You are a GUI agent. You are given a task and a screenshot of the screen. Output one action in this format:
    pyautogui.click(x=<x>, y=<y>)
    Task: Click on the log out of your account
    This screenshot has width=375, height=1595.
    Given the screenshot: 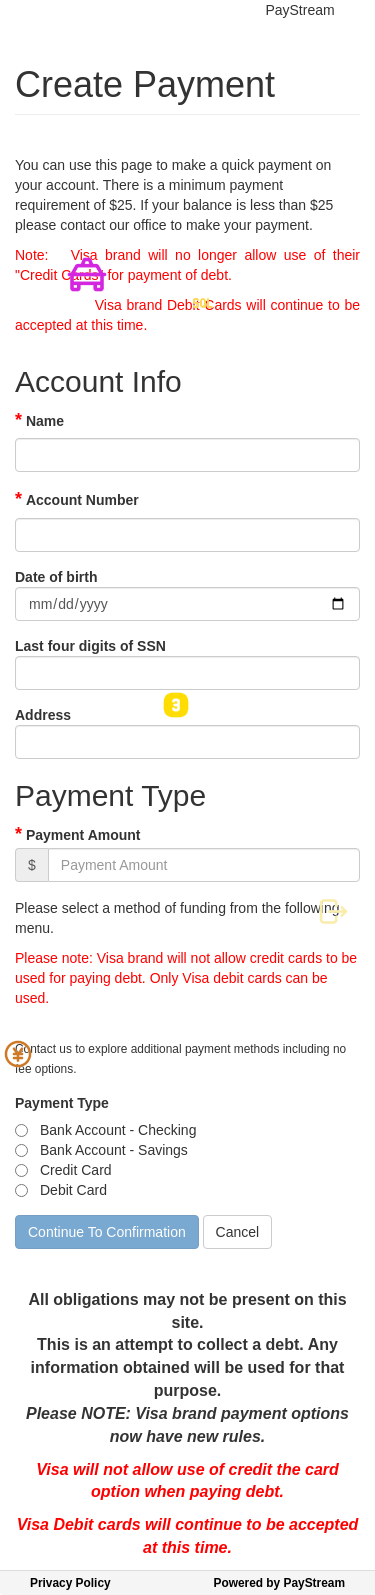 What is the action you would take?
    pyautogui.click(x=333, y=911)
    